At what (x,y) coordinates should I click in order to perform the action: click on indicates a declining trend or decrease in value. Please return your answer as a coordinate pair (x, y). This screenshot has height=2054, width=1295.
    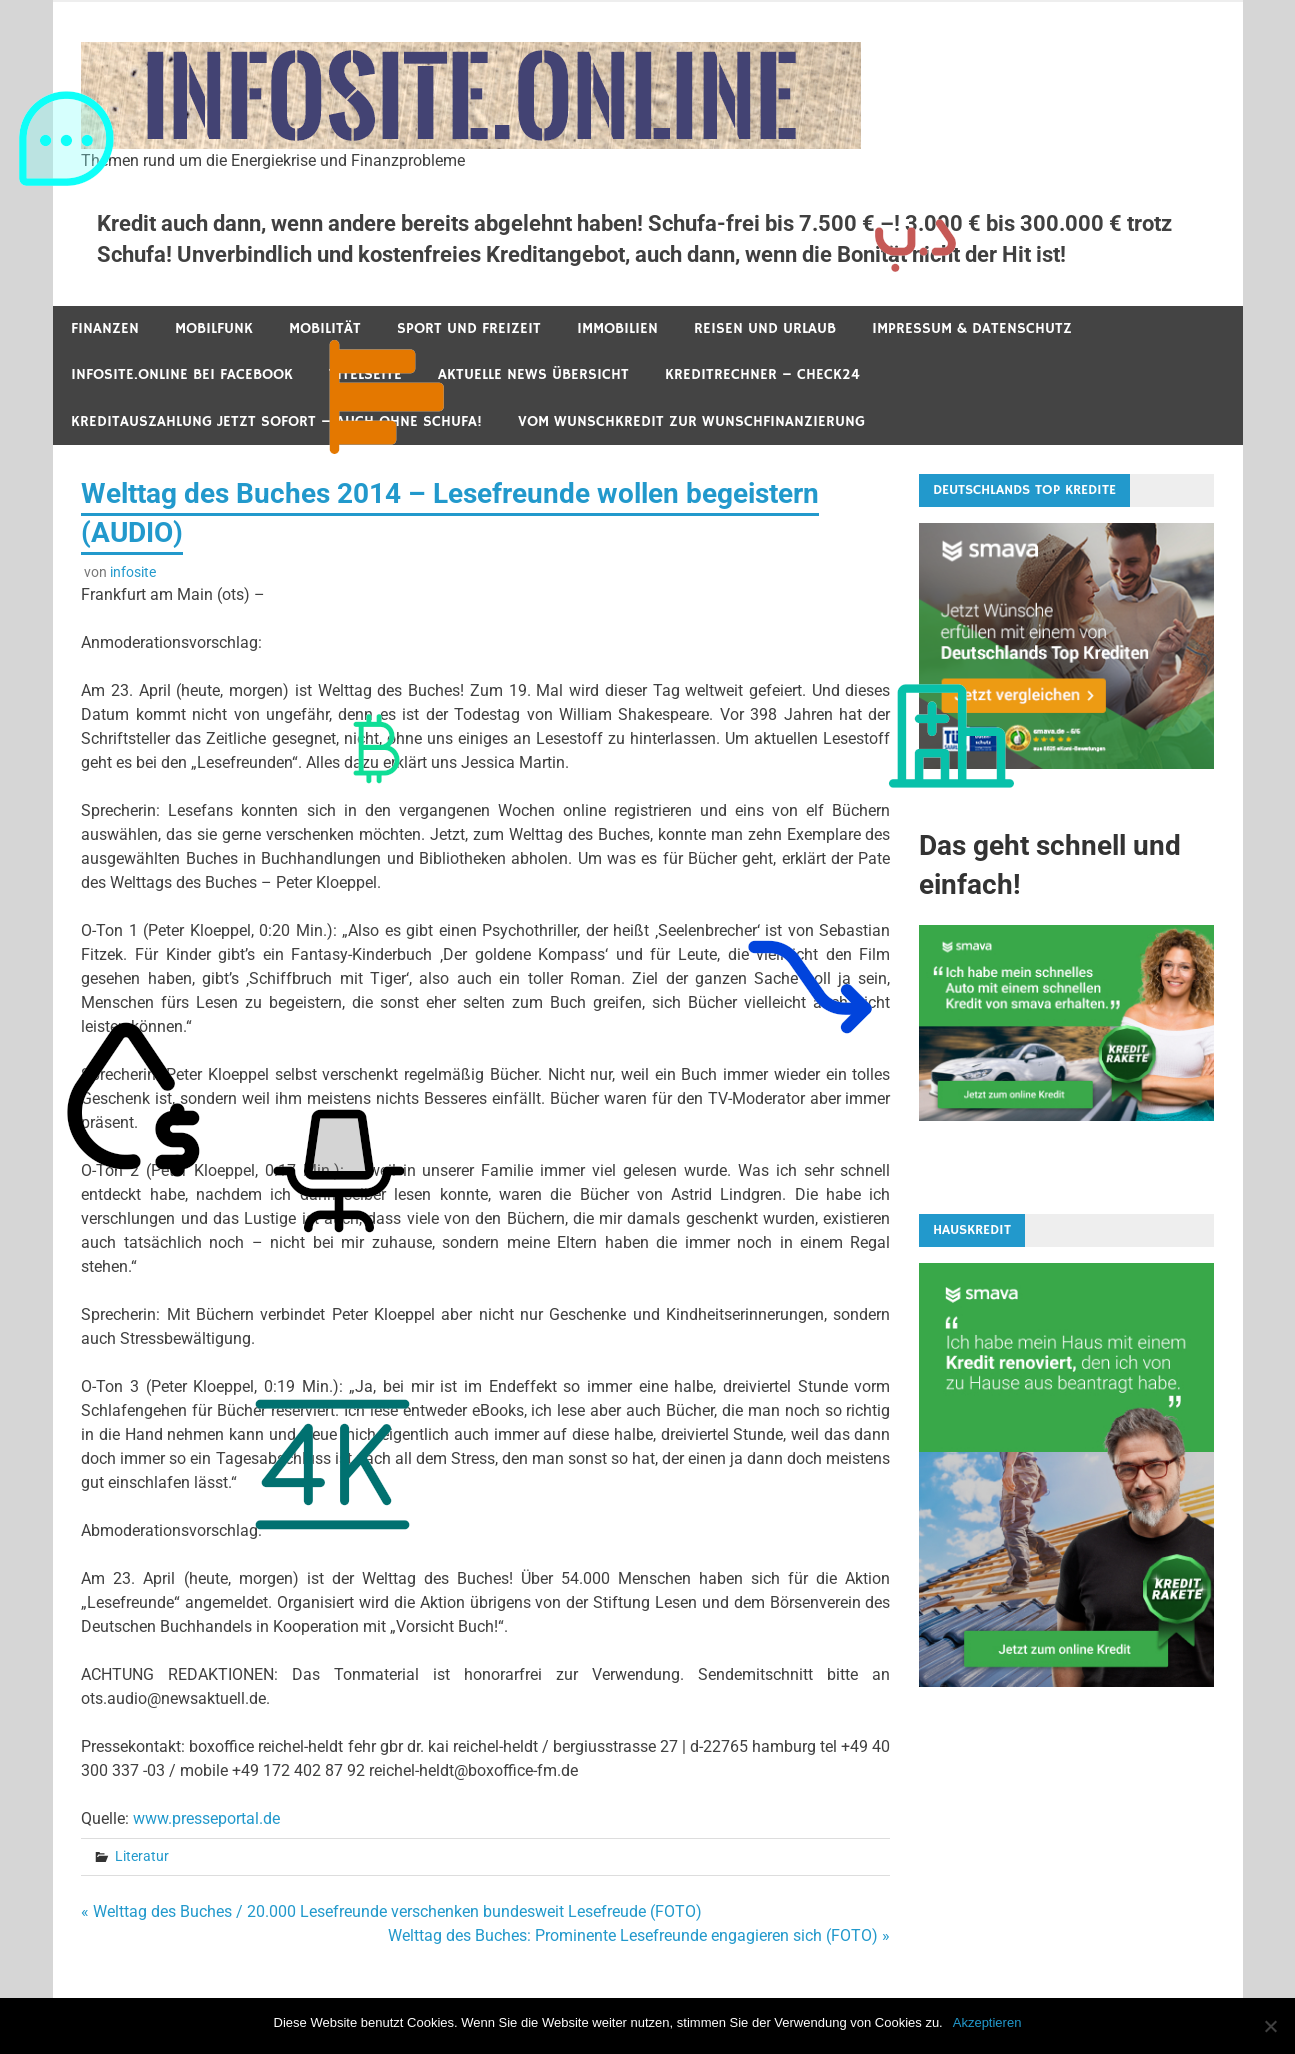
    Looking at the image, I should click on (810, 984).